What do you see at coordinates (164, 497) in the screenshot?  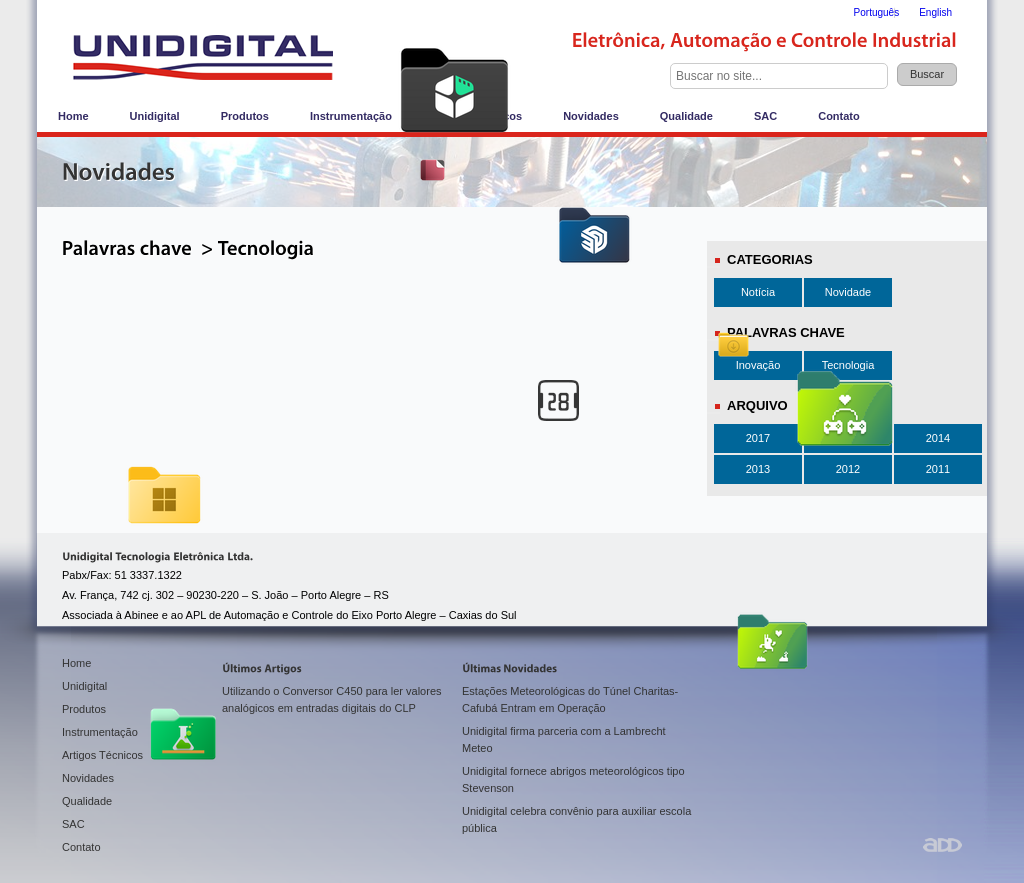 I see `open windows system folder` at bounding box center [164, 497].